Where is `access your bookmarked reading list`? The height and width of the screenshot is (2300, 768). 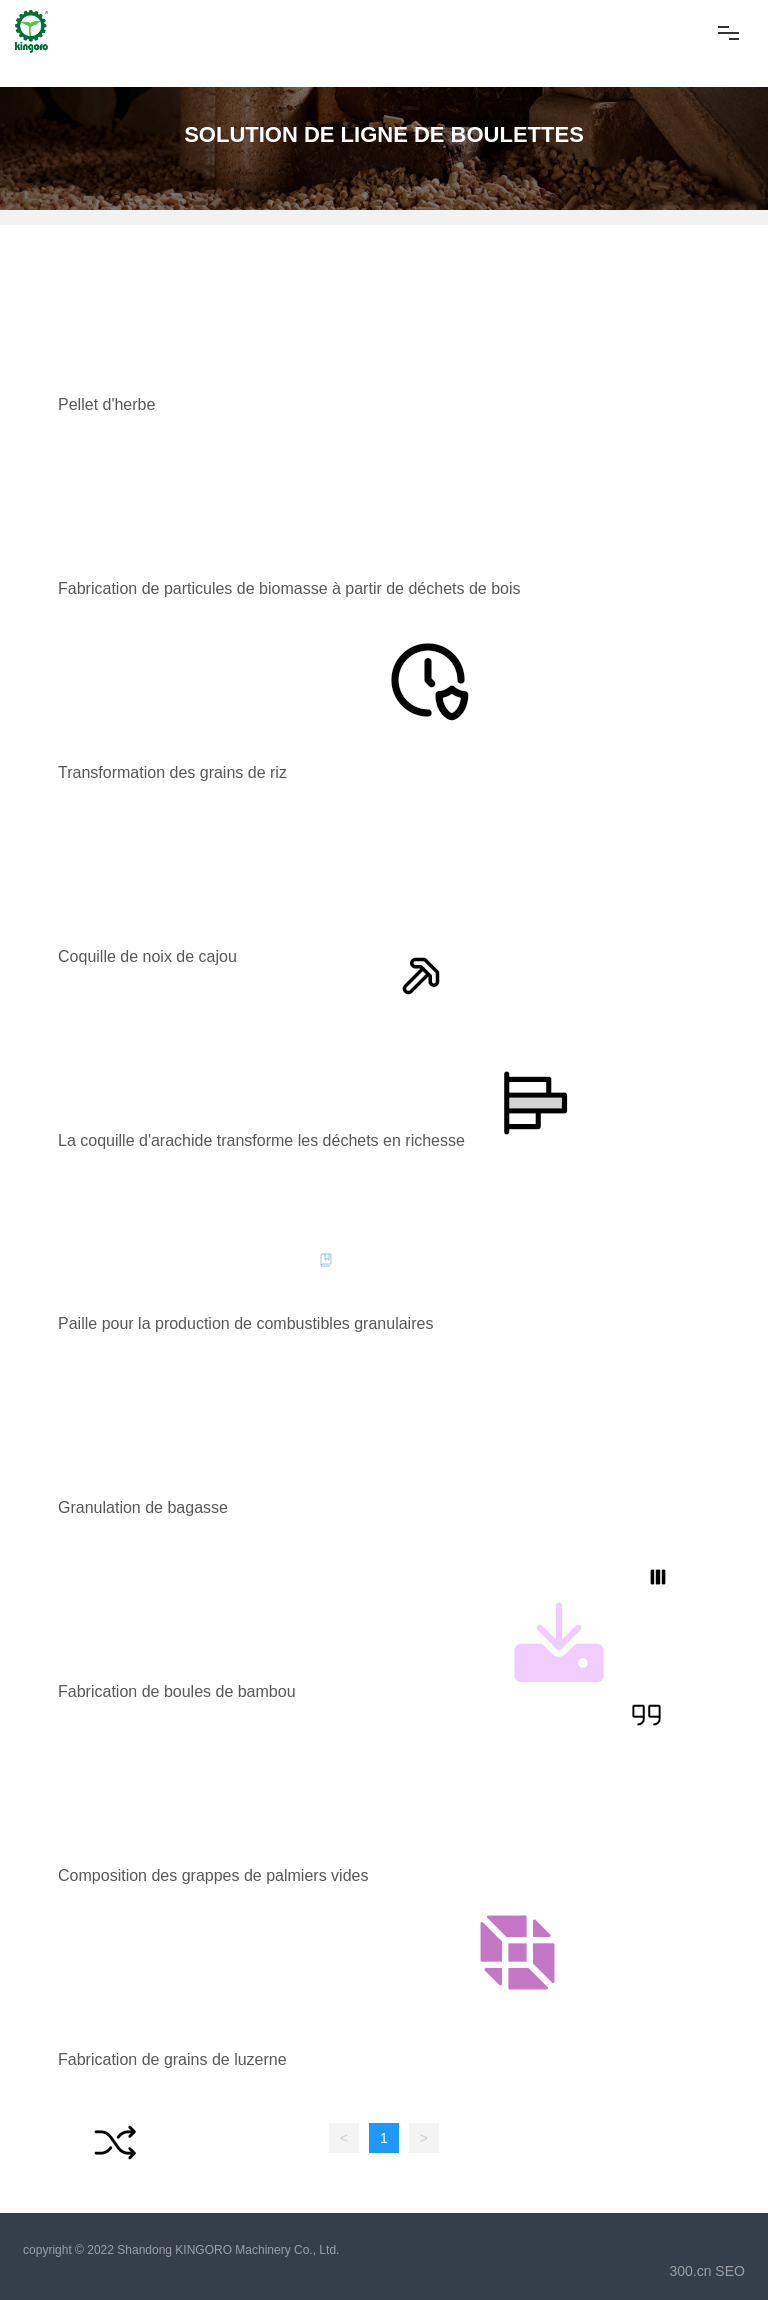
access your bookmarked reading list is located at coordinates (326, 1260).